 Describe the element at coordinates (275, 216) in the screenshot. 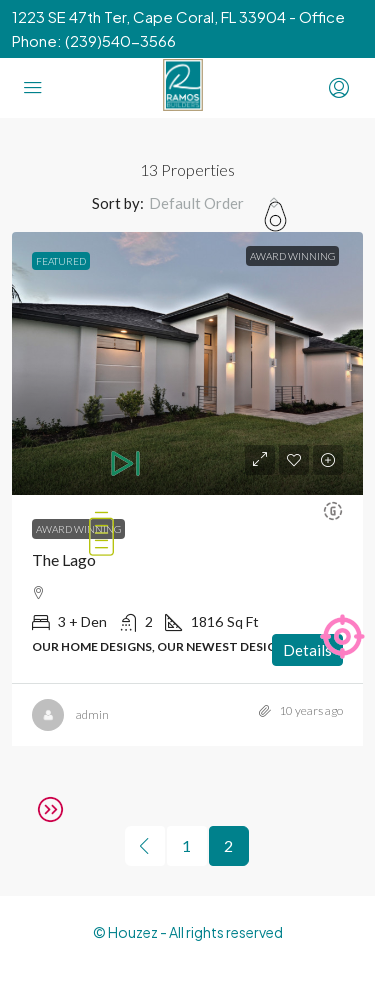

I see `indicates healthy or vegetarian food options` at that location.